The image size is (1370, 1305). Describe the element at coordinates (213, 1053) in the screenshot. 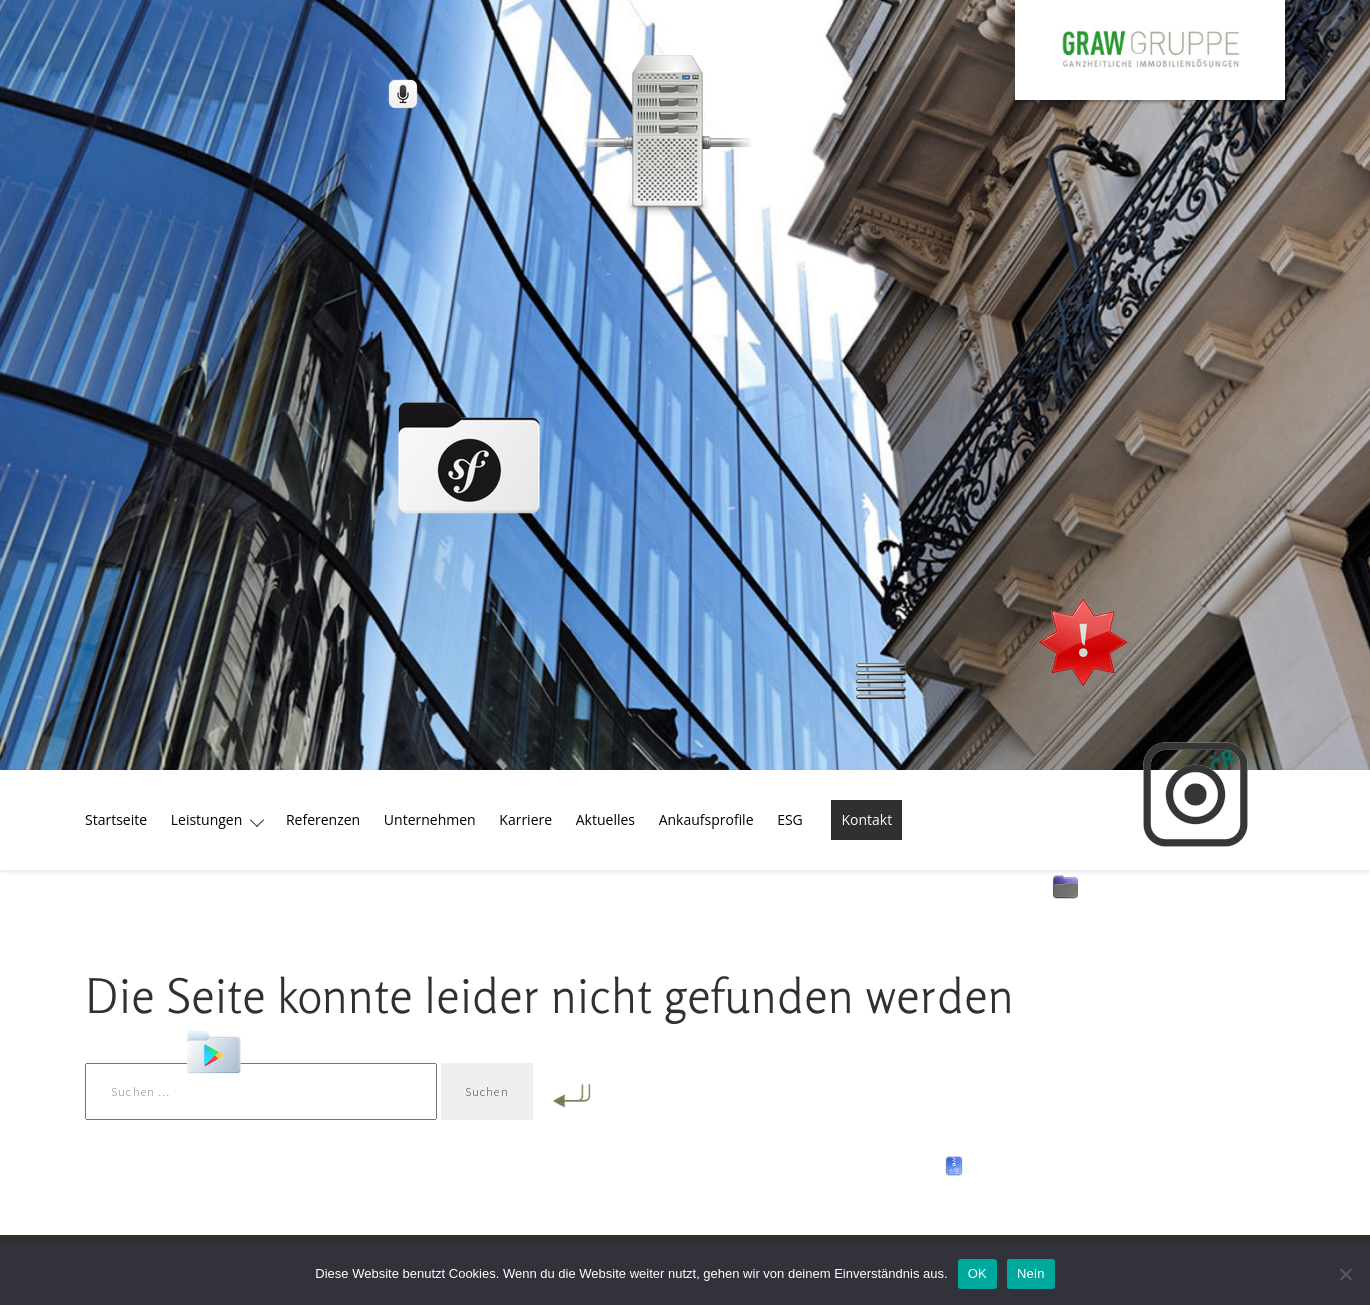

I see `open folder containing google play store downloads` at that location.